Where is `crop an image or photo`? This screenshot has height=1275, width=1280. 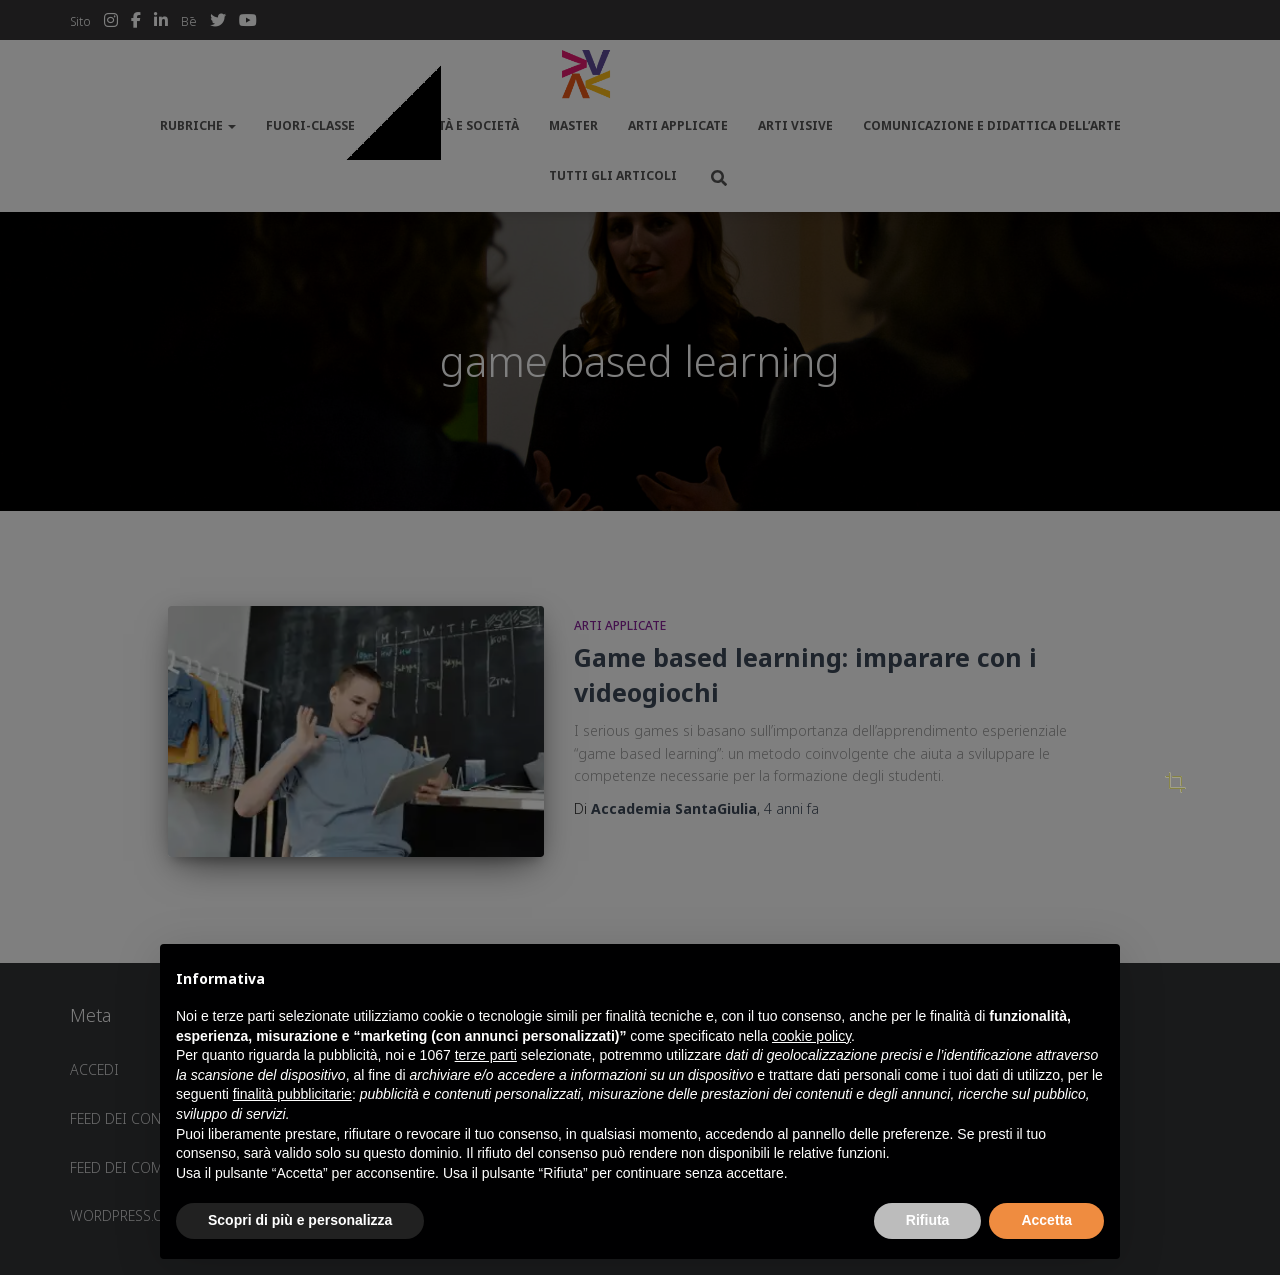
crop an image or photo is located at coordinates (1175, 782).